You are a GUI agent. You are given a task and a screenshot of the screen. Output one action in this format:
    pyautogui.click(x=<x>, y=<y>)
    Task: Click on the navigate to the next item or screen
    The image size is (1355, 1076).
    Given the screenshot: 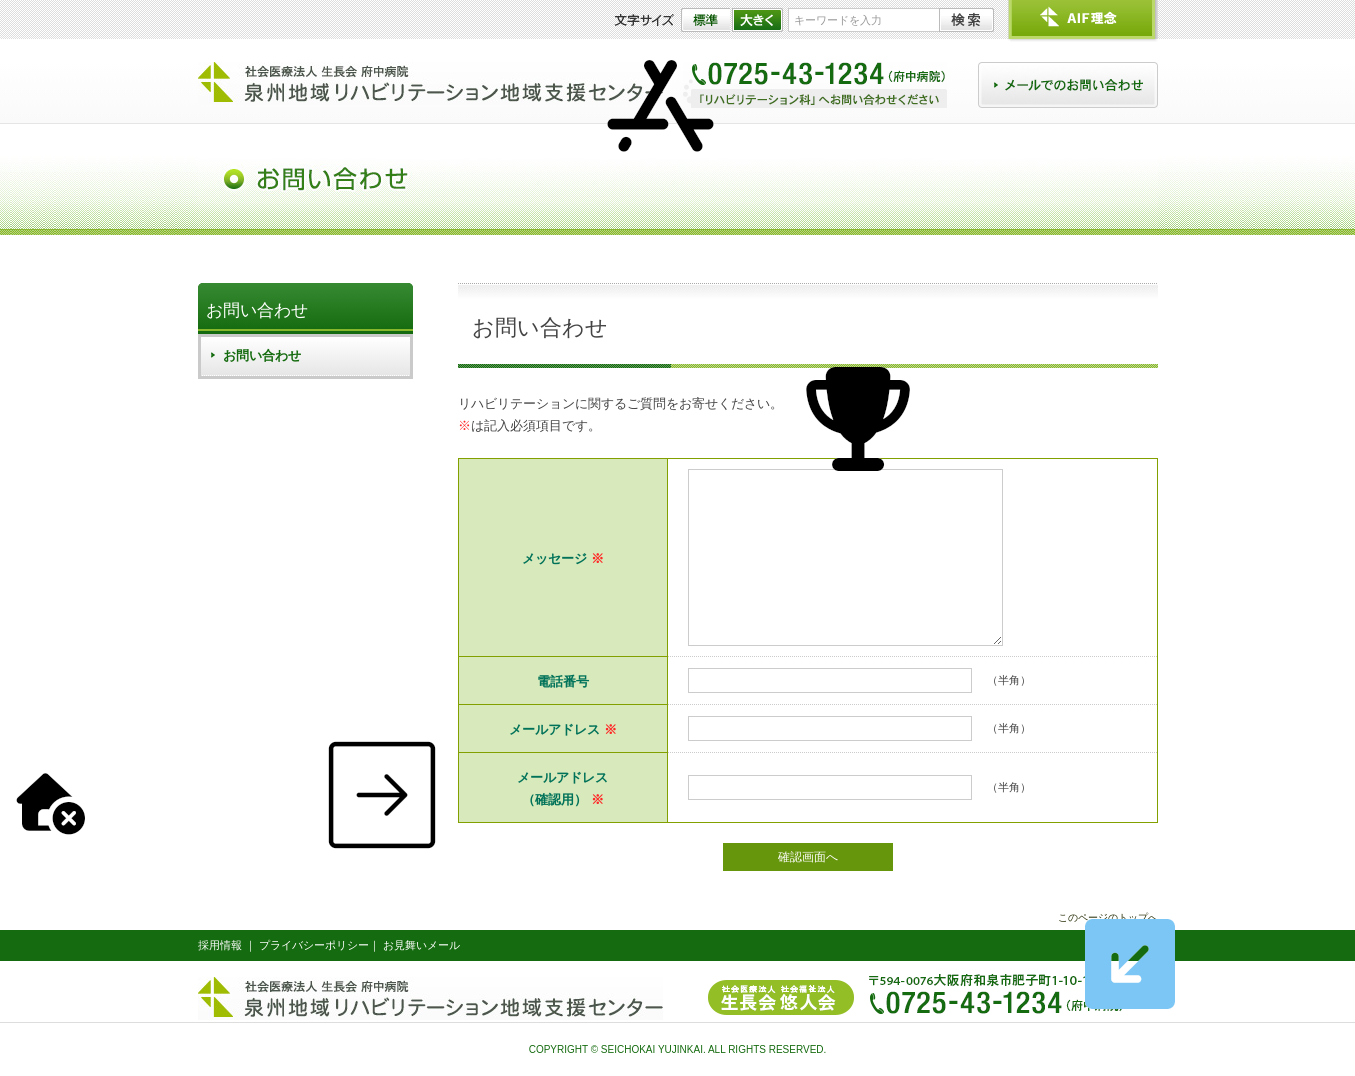 What is the action you would take?
    pyautogui.click(x=382, y=795)
    